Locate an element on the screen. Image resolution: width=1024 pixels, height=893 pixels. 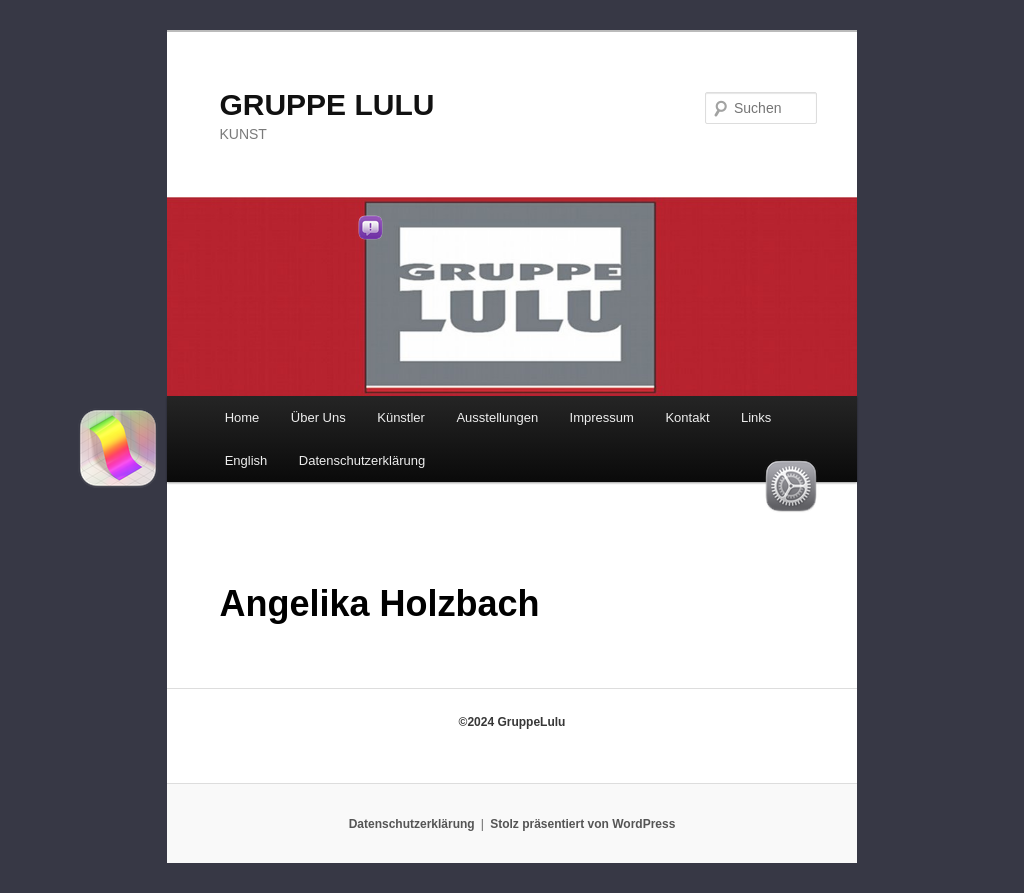
open Grapher app for mathematical visualization is located at coordinates (118, 448).